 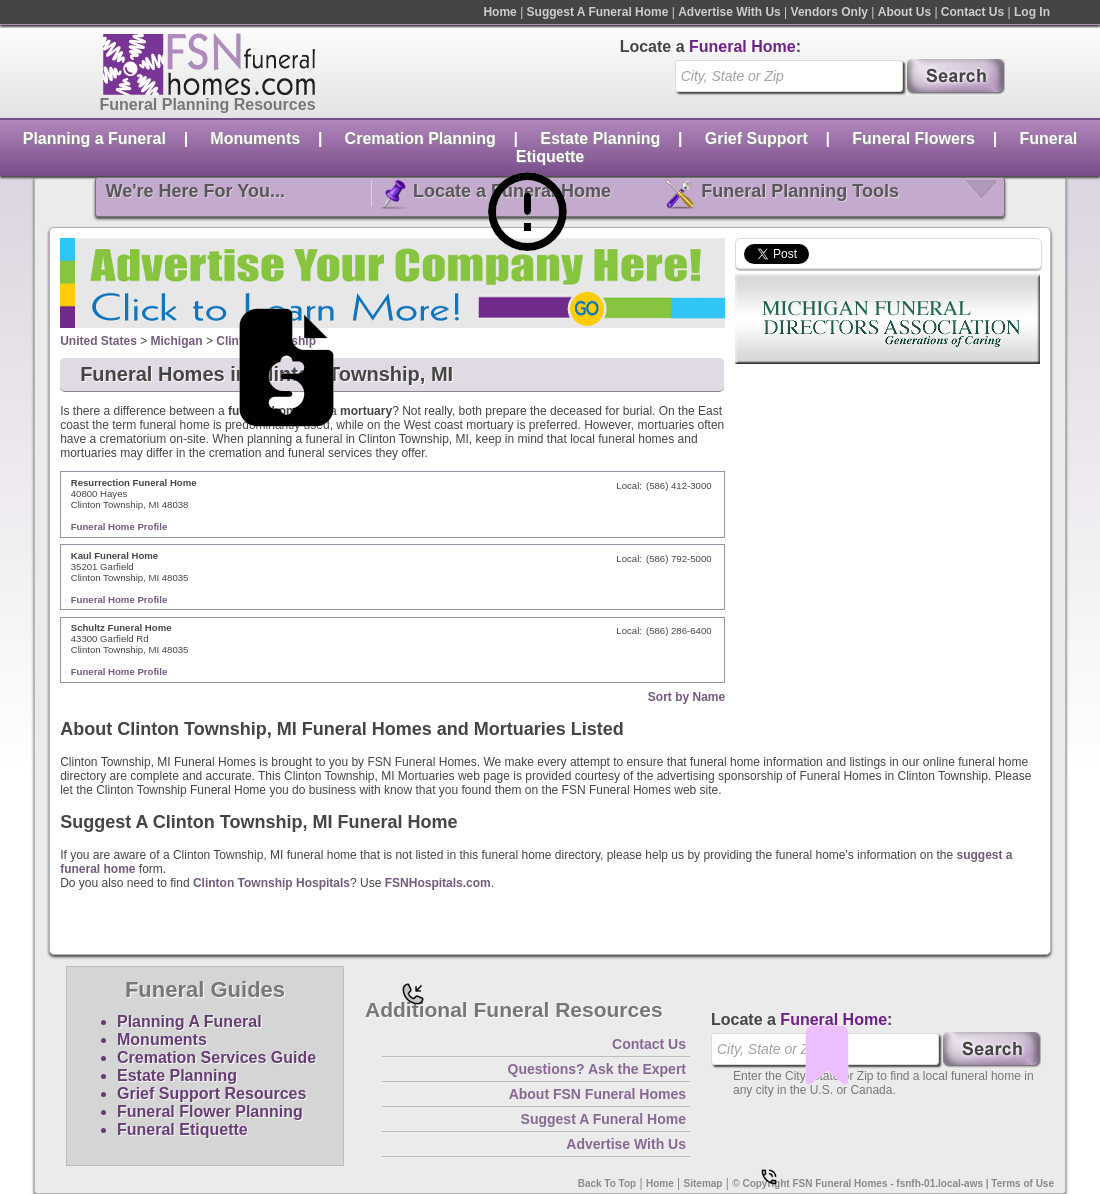 What do you see at coordinates (413, 993) in the screenshot?
I see `incoming call notification` at bounding box center [413, 993].